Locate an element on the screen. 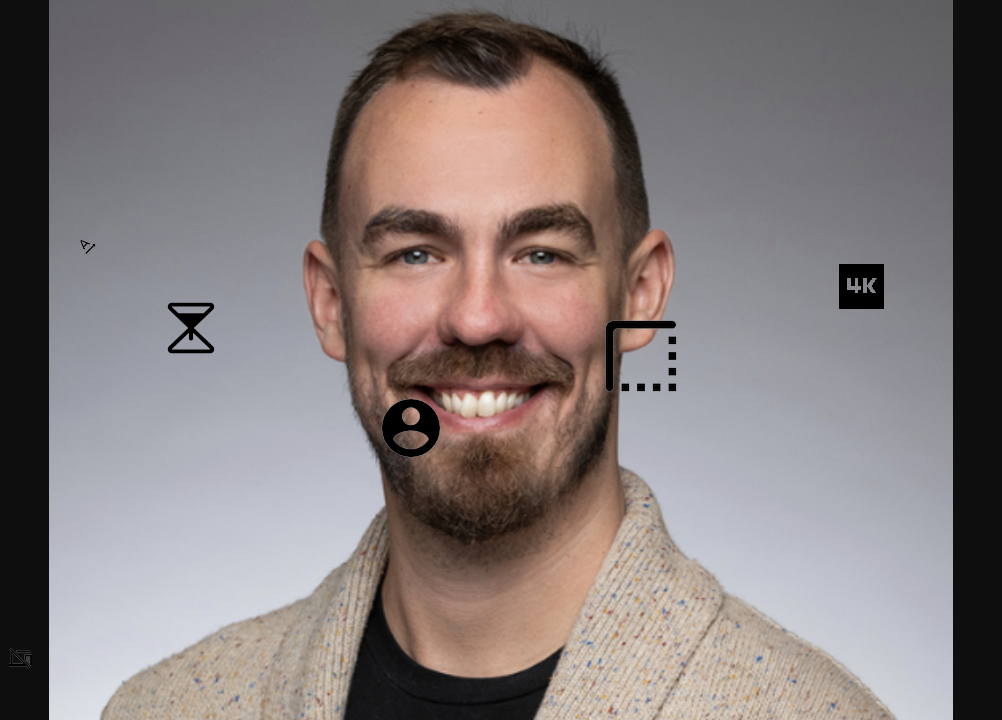 The height and width of the screenshot is (720, 1002). access your profile or account settings is located at coordinates (411, 428).